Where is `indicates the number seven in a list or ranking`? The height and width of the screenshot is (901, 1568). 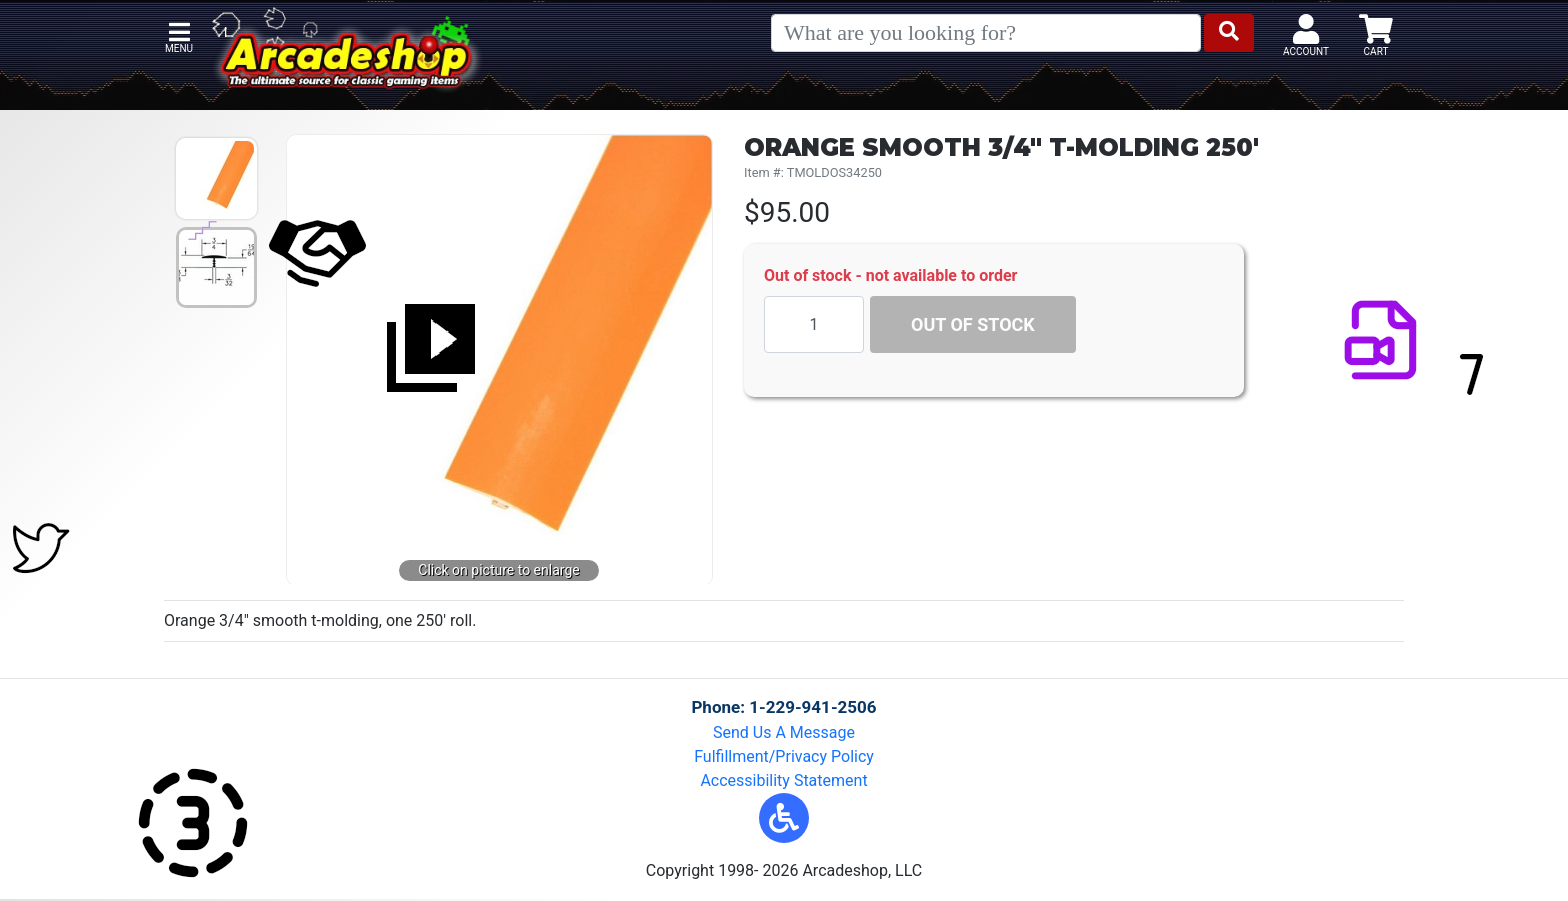
indicates the number seven in a list or ranking is located at coordinates (1471, 374).